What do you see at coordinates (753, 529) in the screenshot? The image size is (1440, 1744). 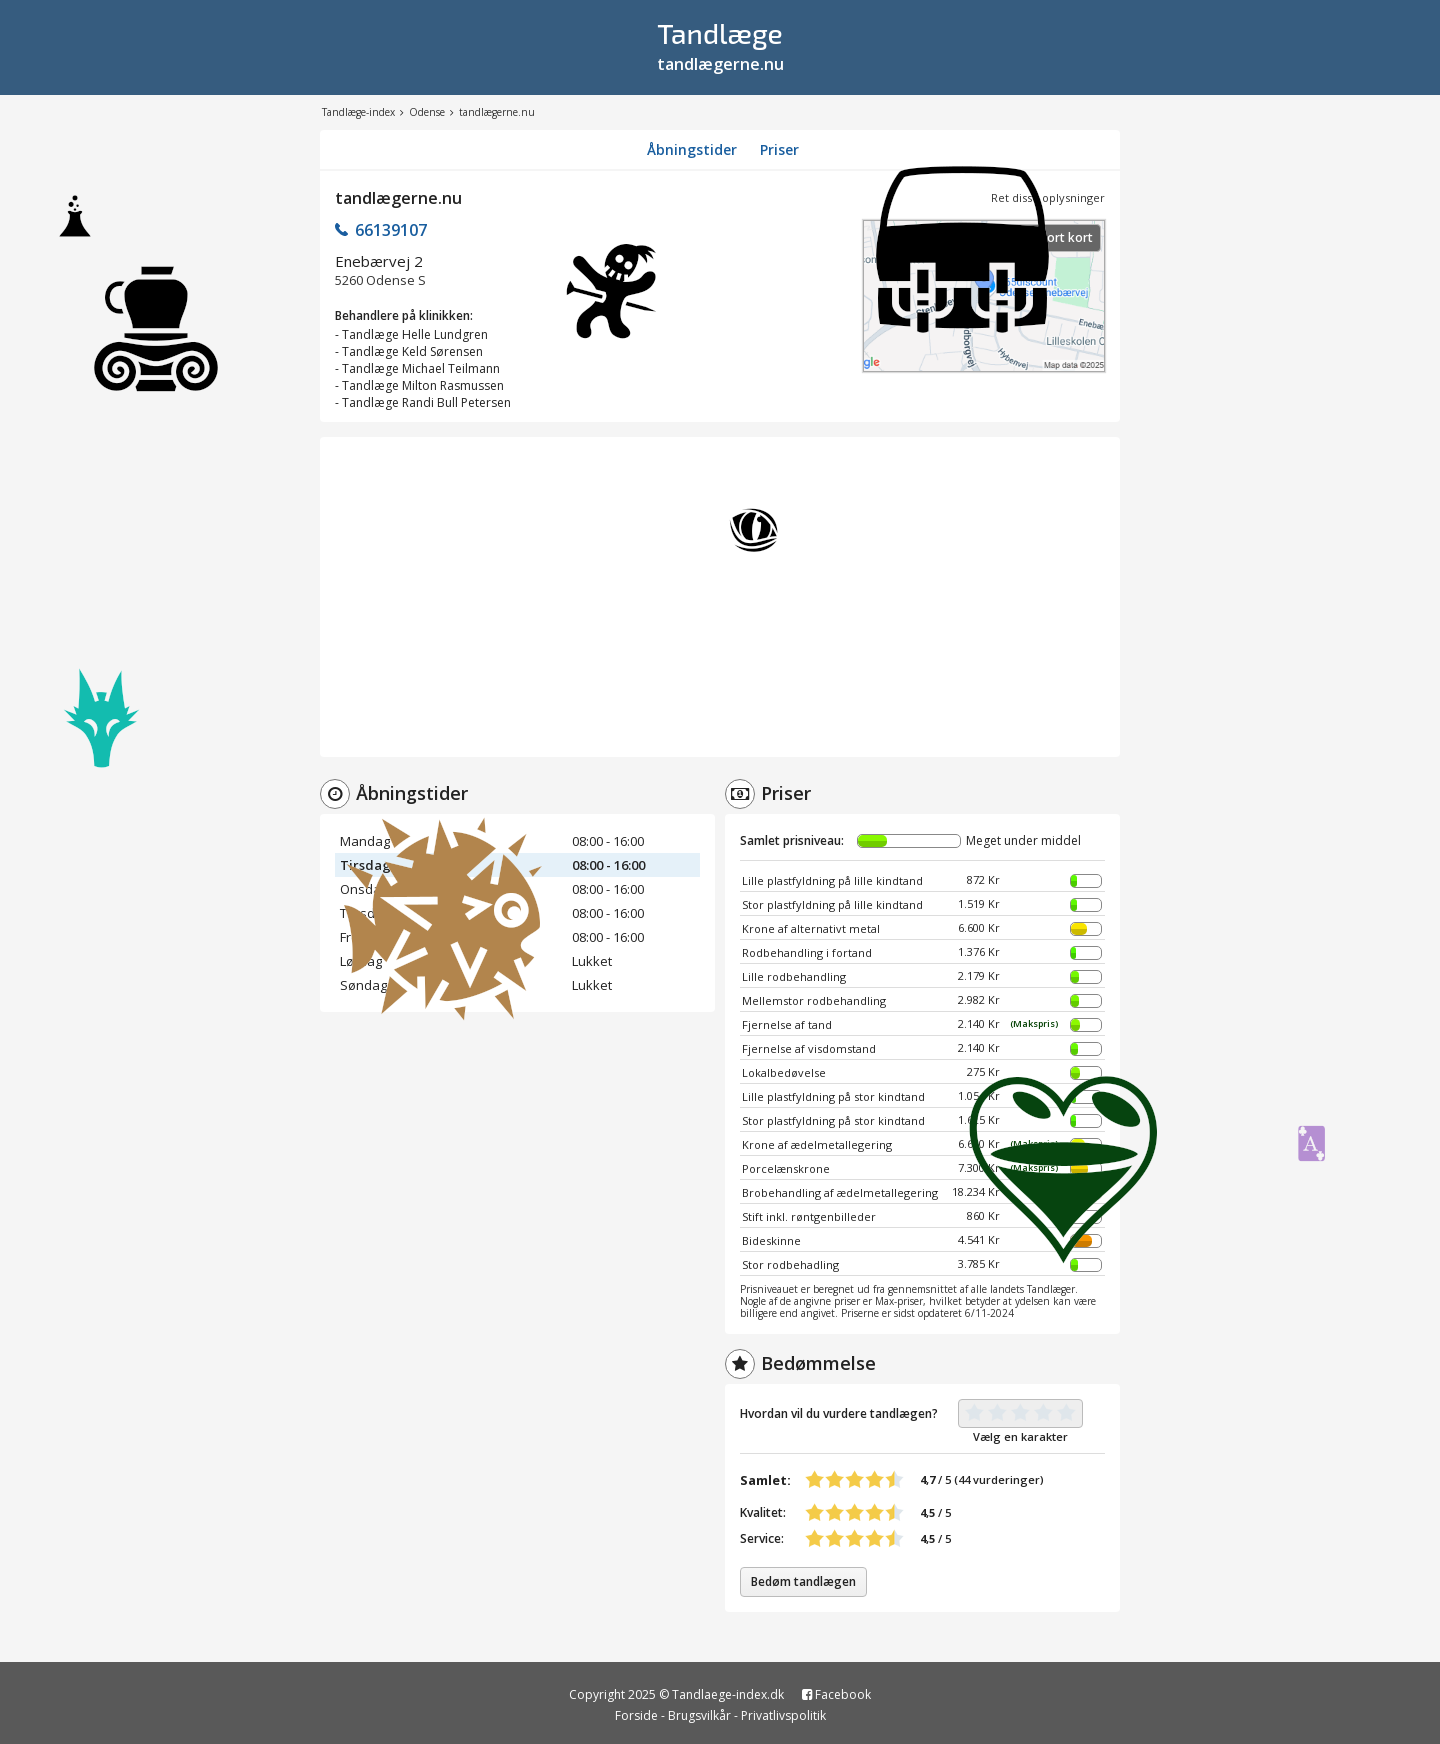 I see `activate beast vision or predator sense mode` at bounding box center [753, 529].